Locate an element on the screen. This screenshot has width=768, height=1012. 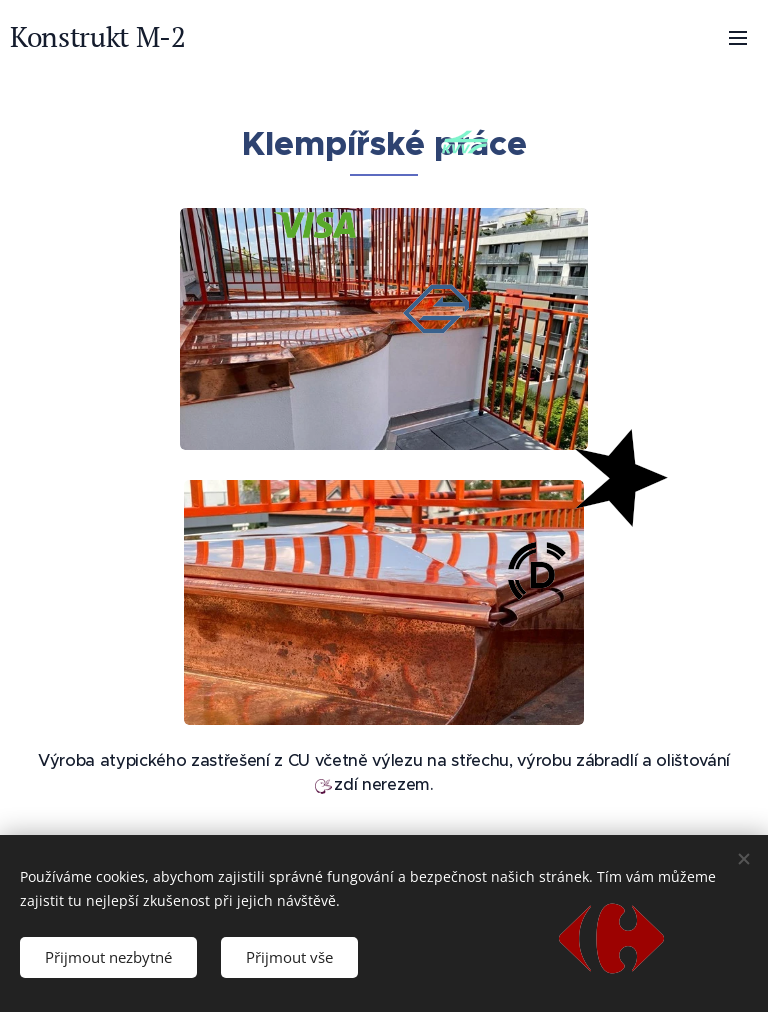
karlsruher verkehrsverbund (KVV) public transit logo is located at coordinates (465, 142).